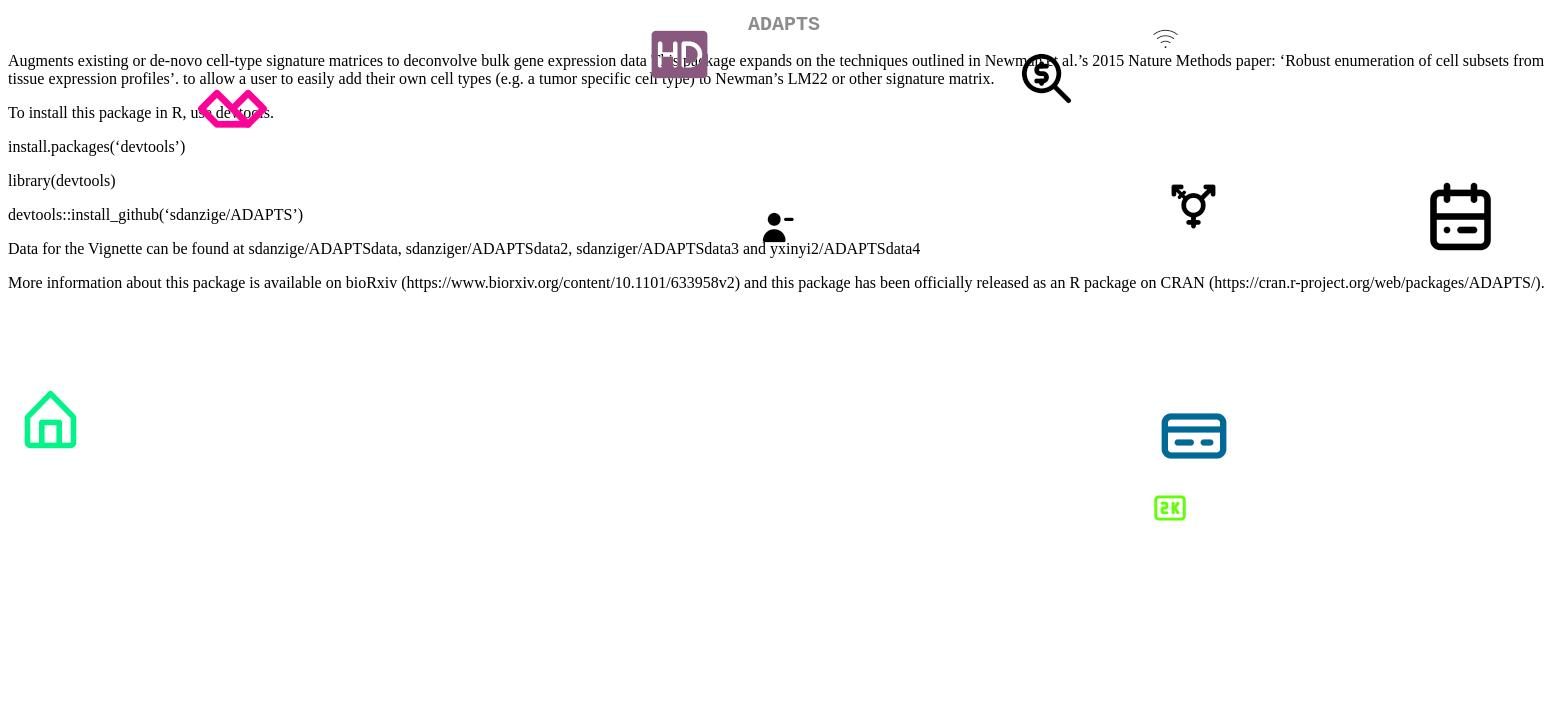 This screenshot has height=720, width=1568. Describe the element at coordinates (1194, 436) in the screenshot. I see `manage payment methods` at that location.